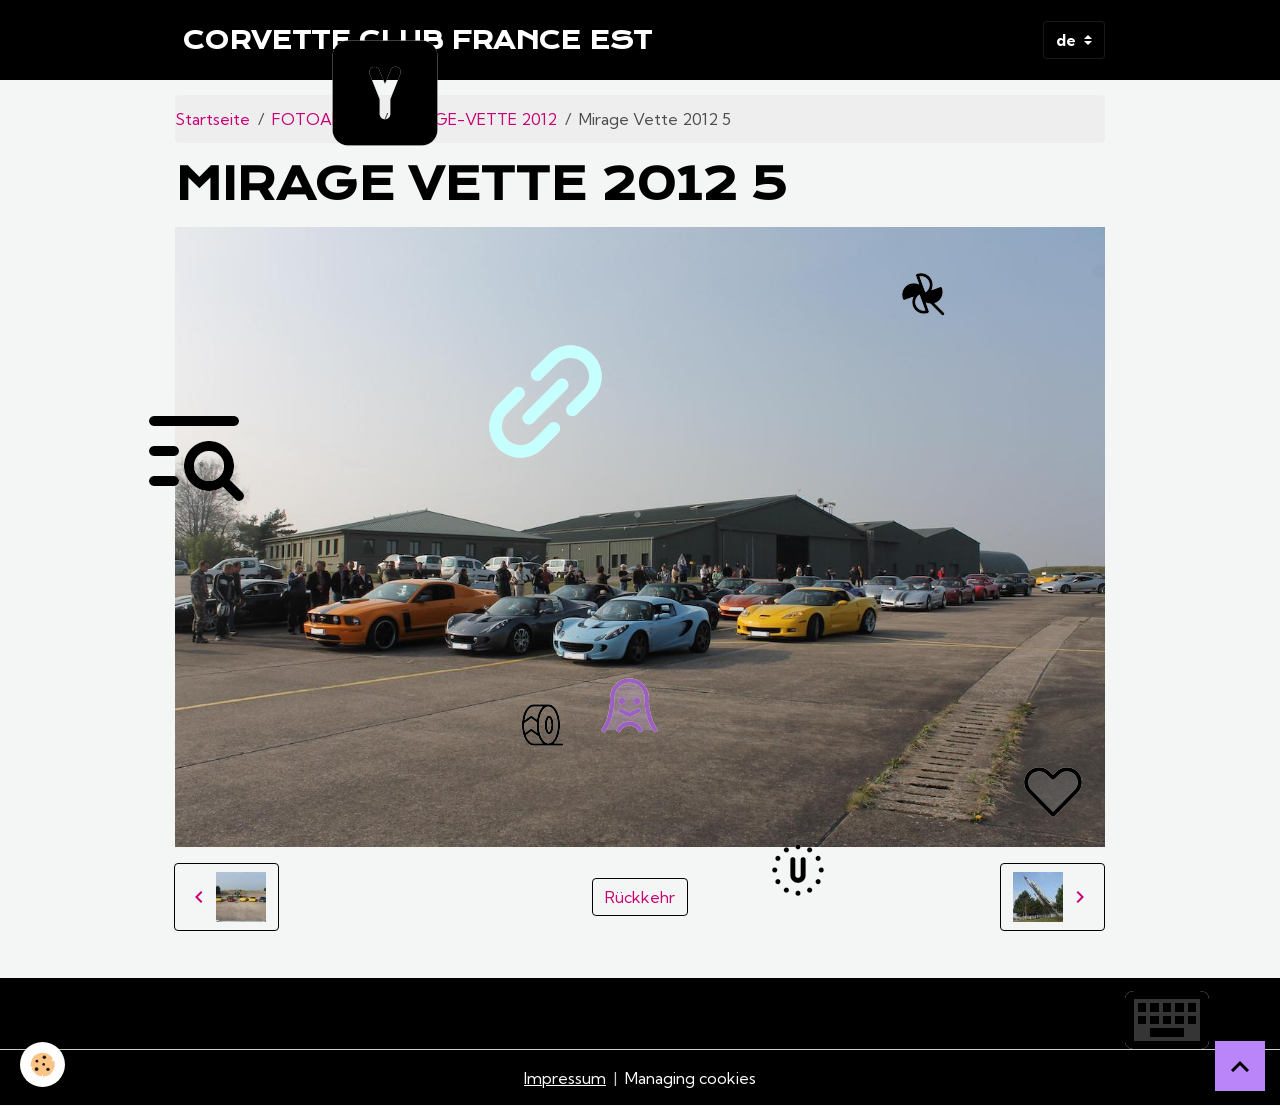  I want to click on open on-screen keyboard, so click(1167, 1020).